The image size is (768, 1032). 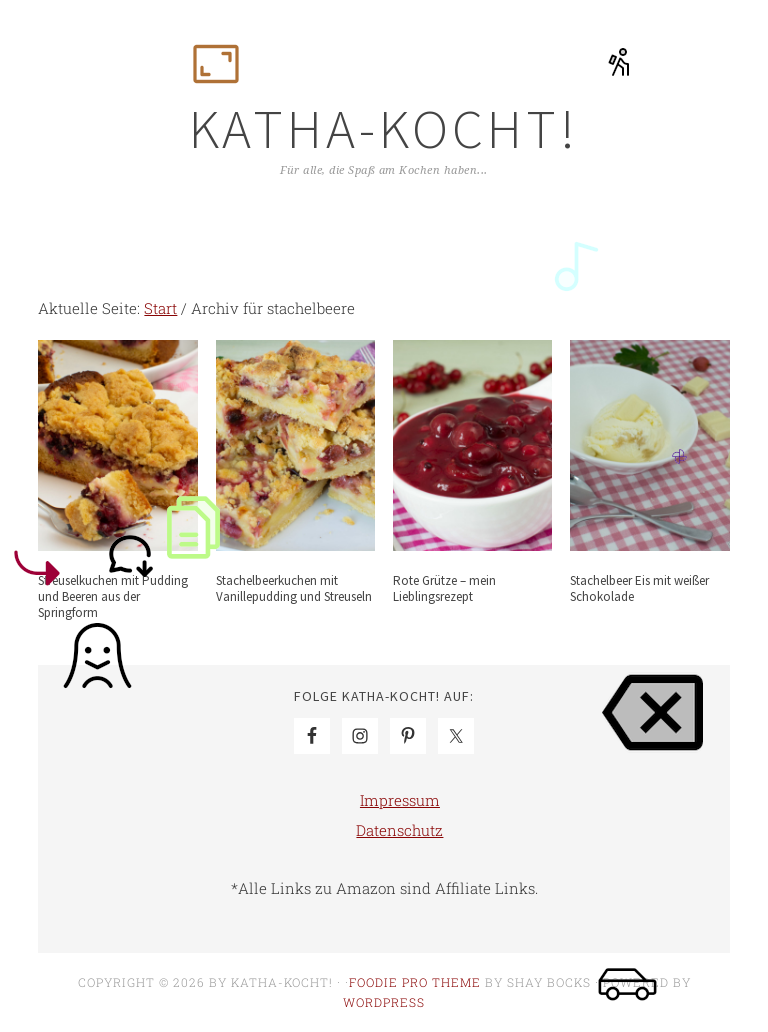 I want to click on enter fullscreen mode, so click(x=216, y=64).